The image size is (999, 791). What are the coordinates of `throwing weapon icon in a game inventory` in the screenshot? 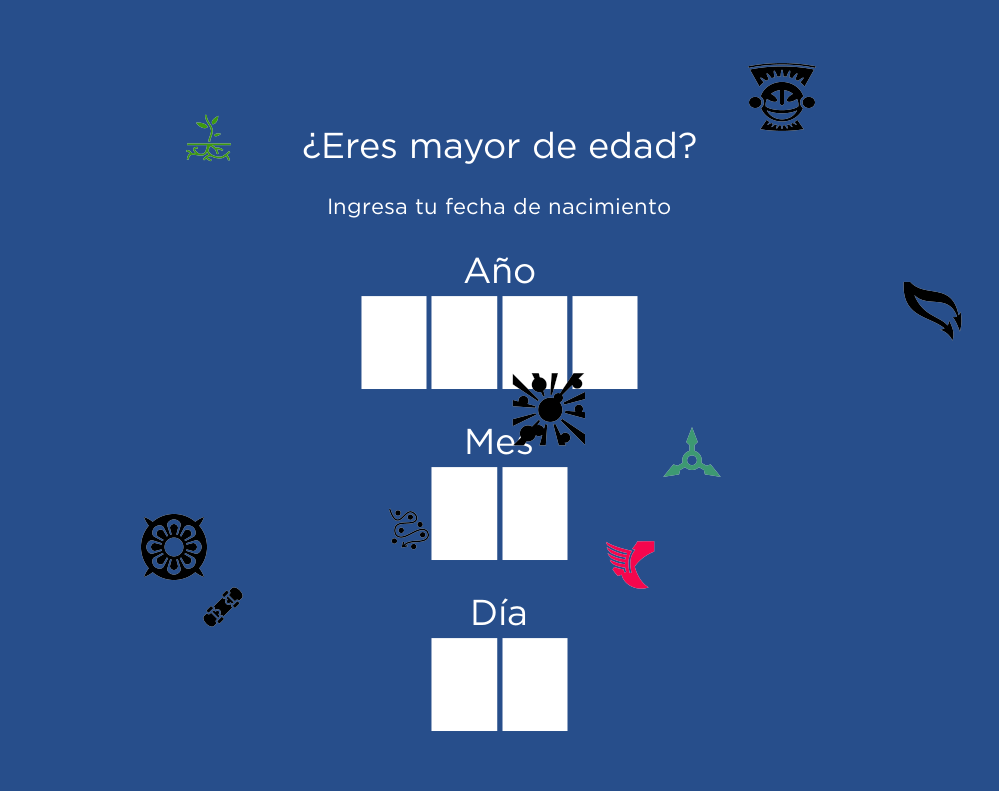 It's located at (692, 452).